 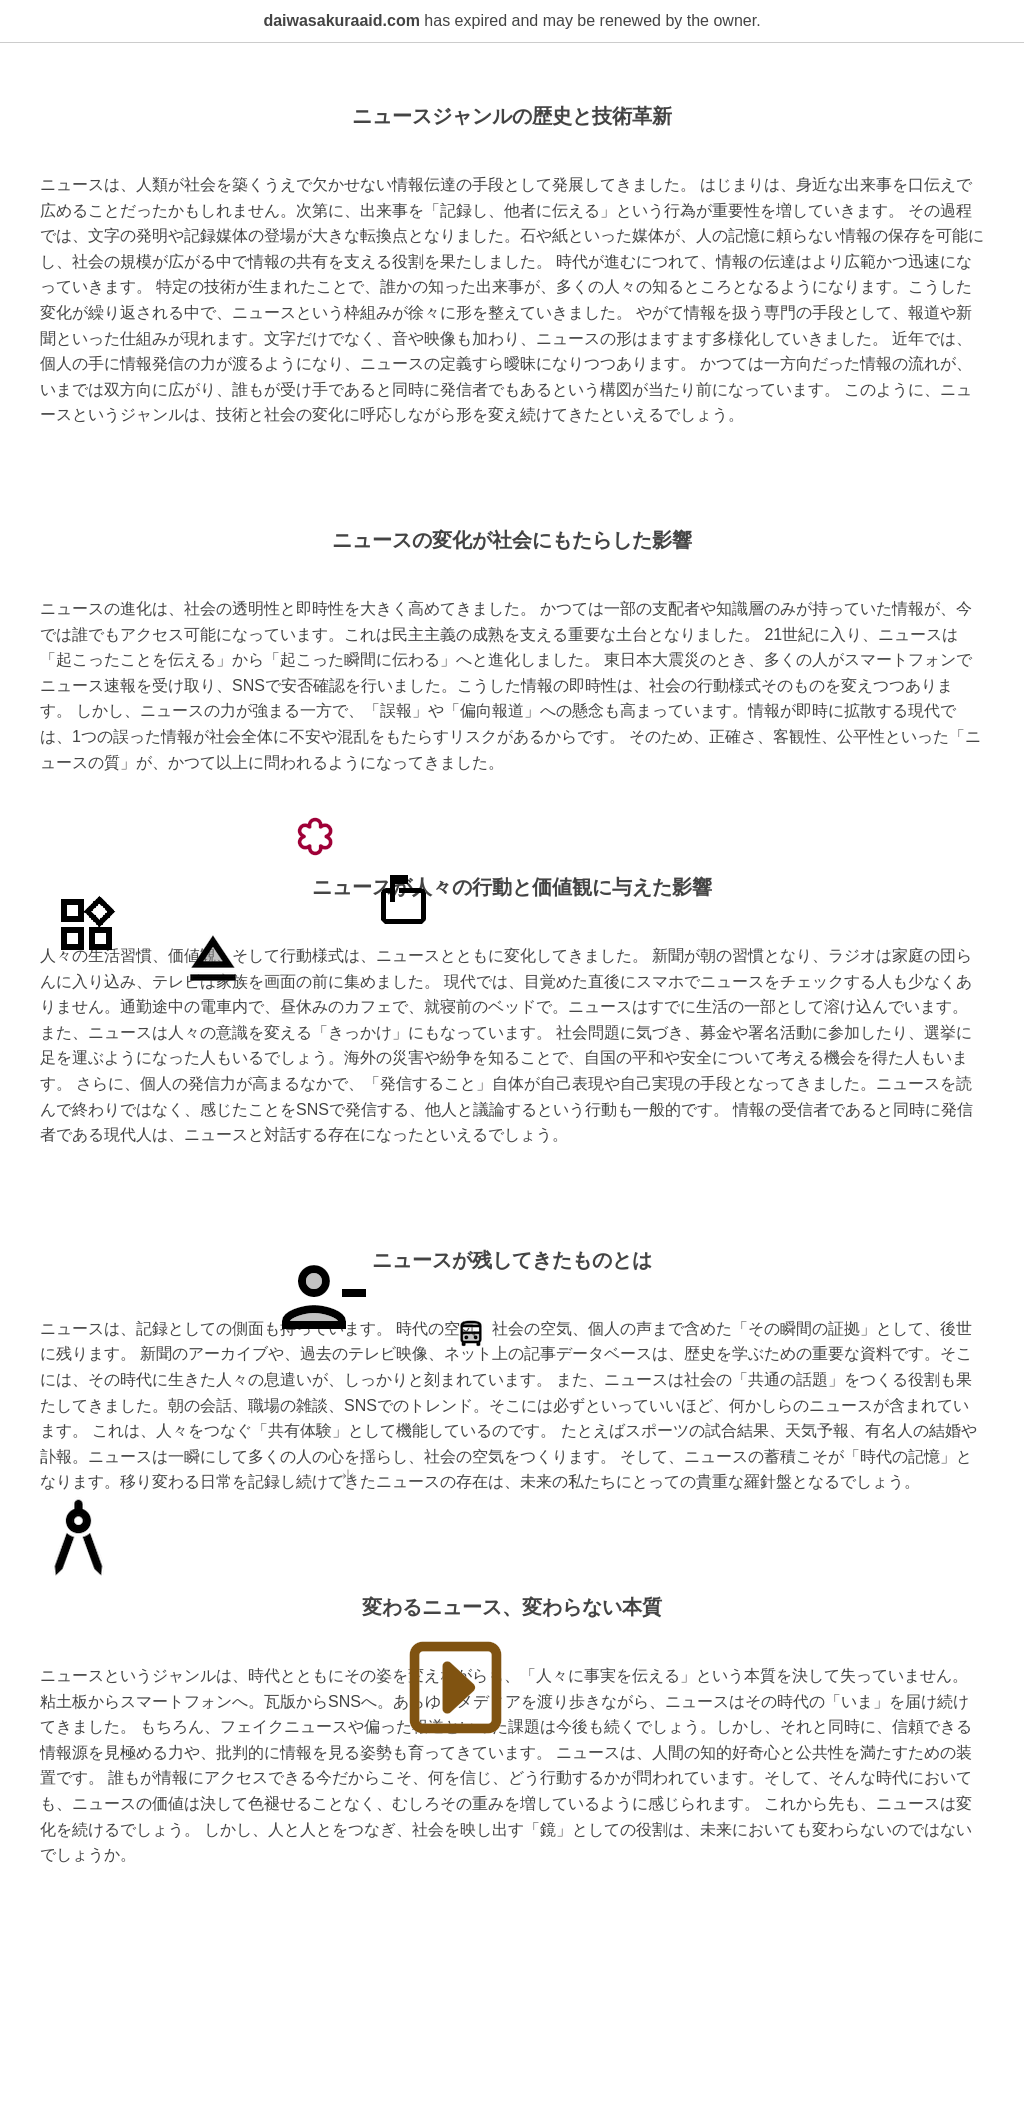 I want to click on remove a contact or friend, so click(x=322, y=1297).